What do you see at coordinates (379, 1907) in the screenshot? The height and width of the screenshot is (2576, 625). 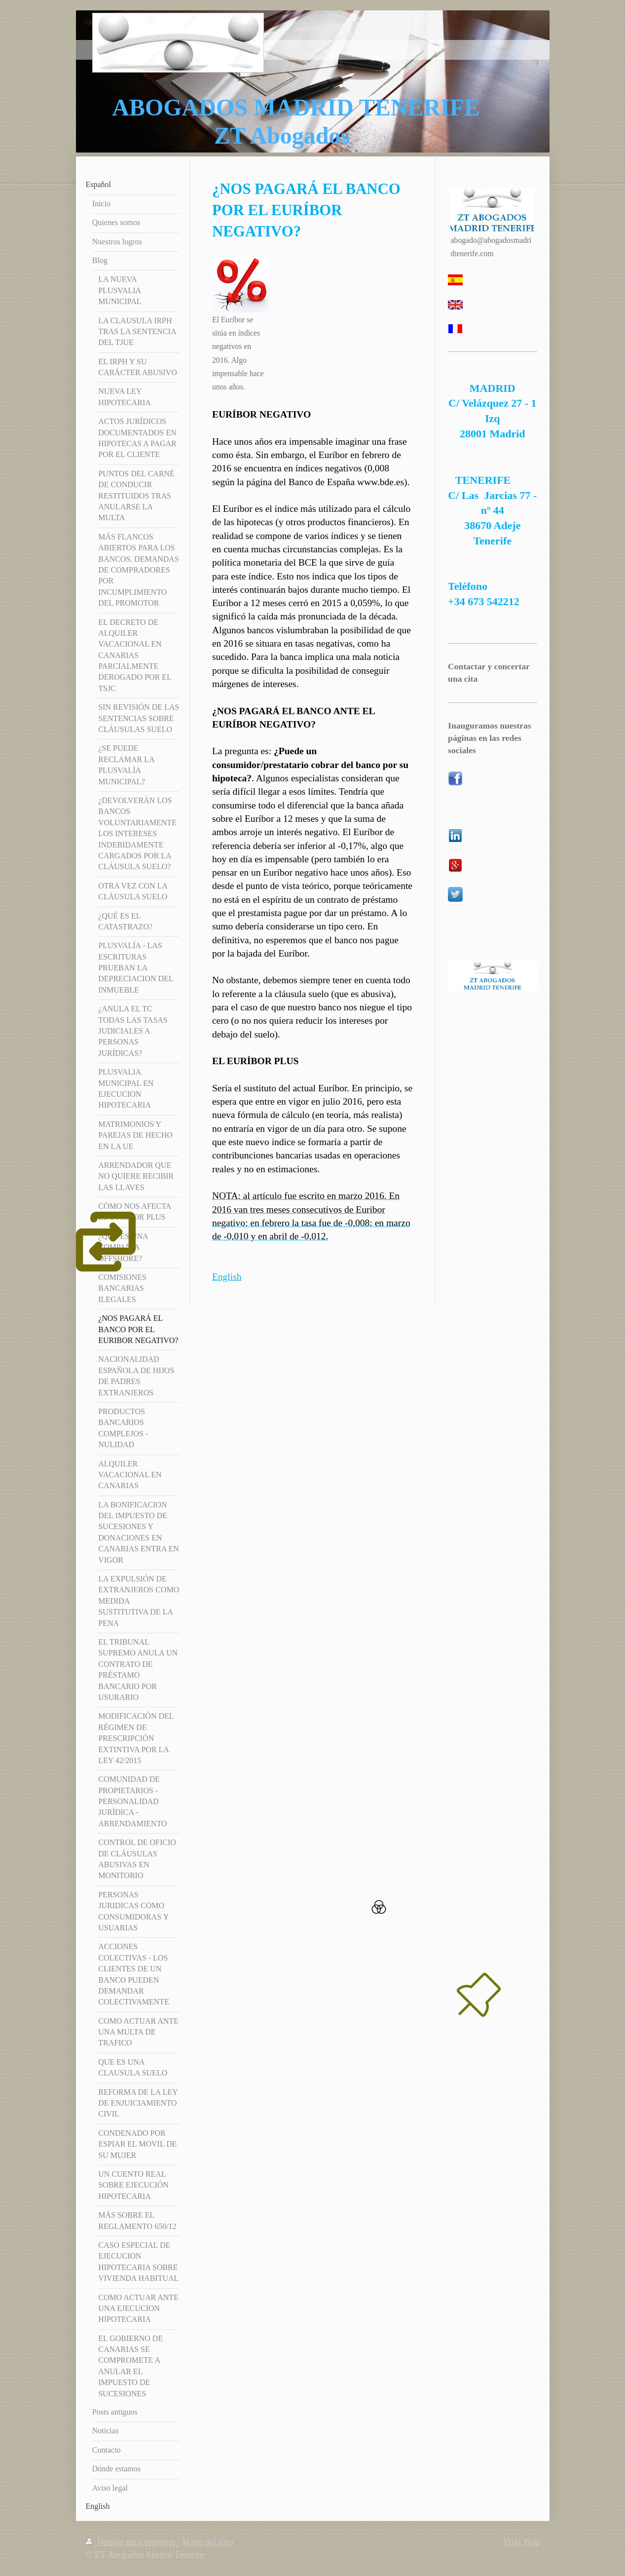 I see `view overlapping data or shared elements` at bounding box center [379, 1907].